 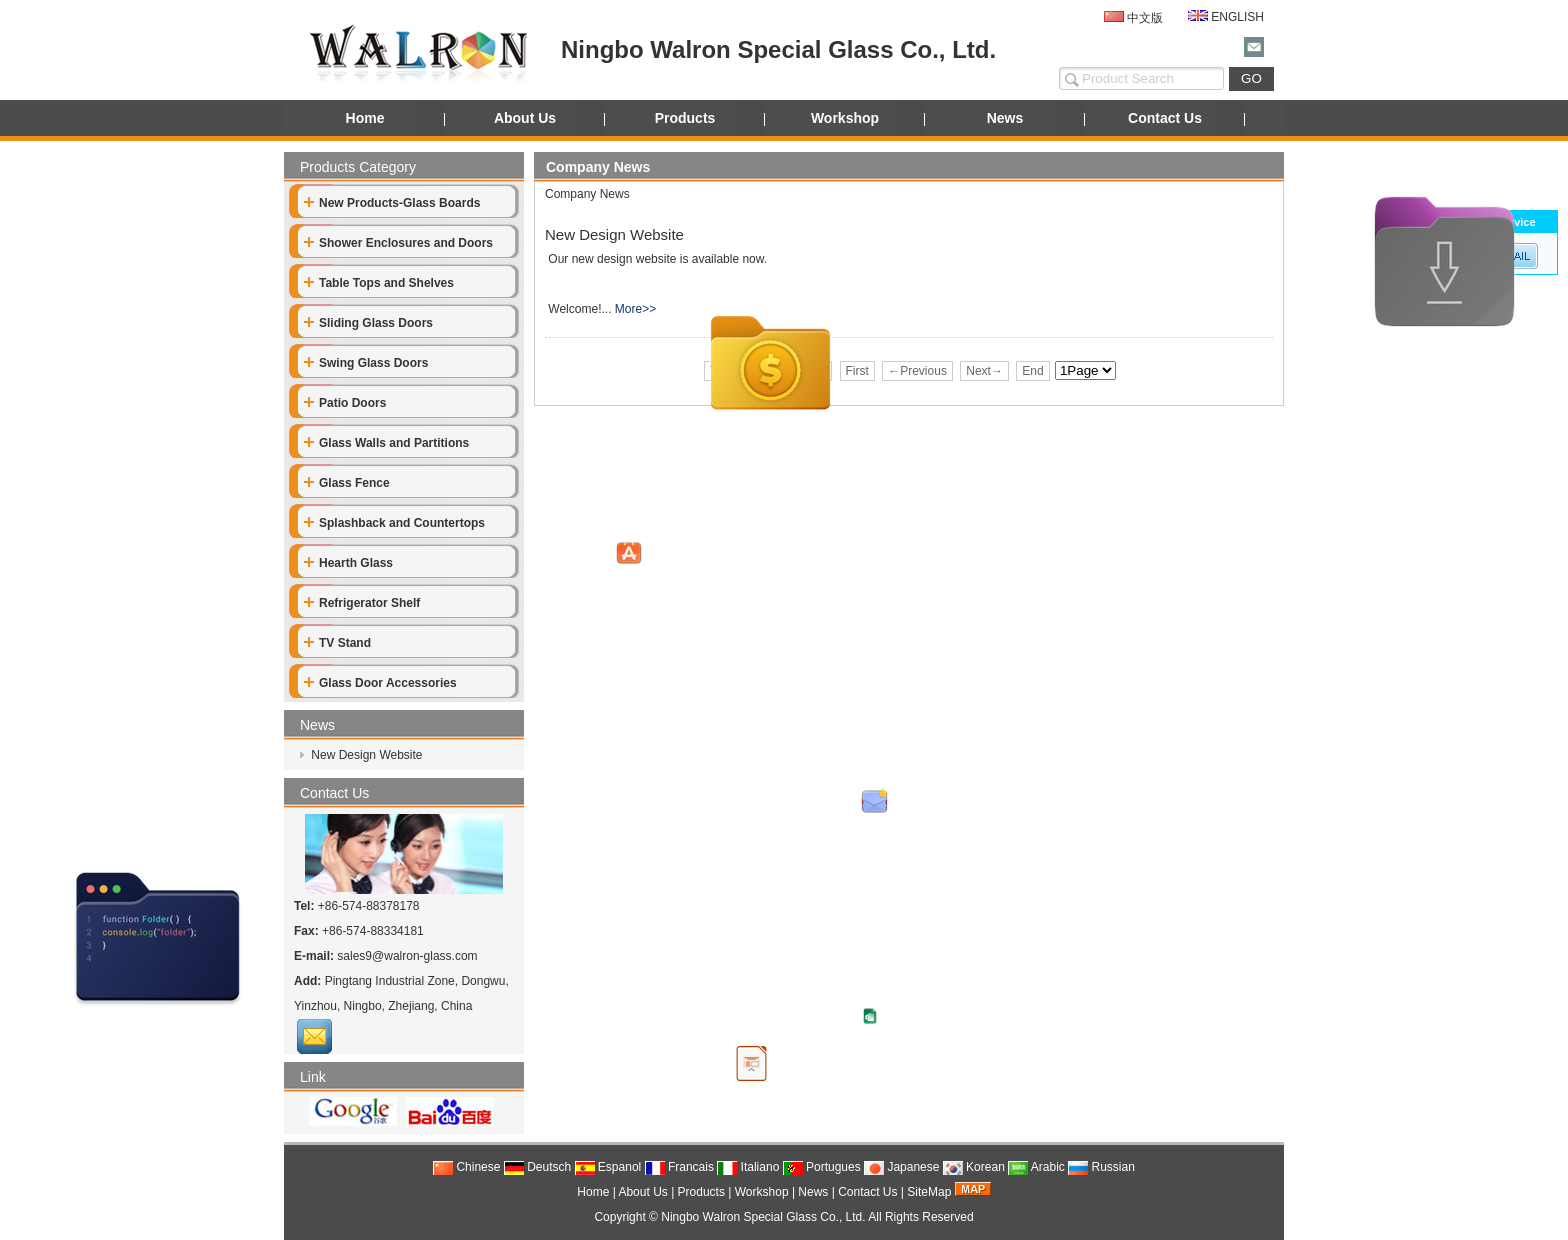 I want to click on open a libreoffice impress presentation file, so click(x=751, y=1063).